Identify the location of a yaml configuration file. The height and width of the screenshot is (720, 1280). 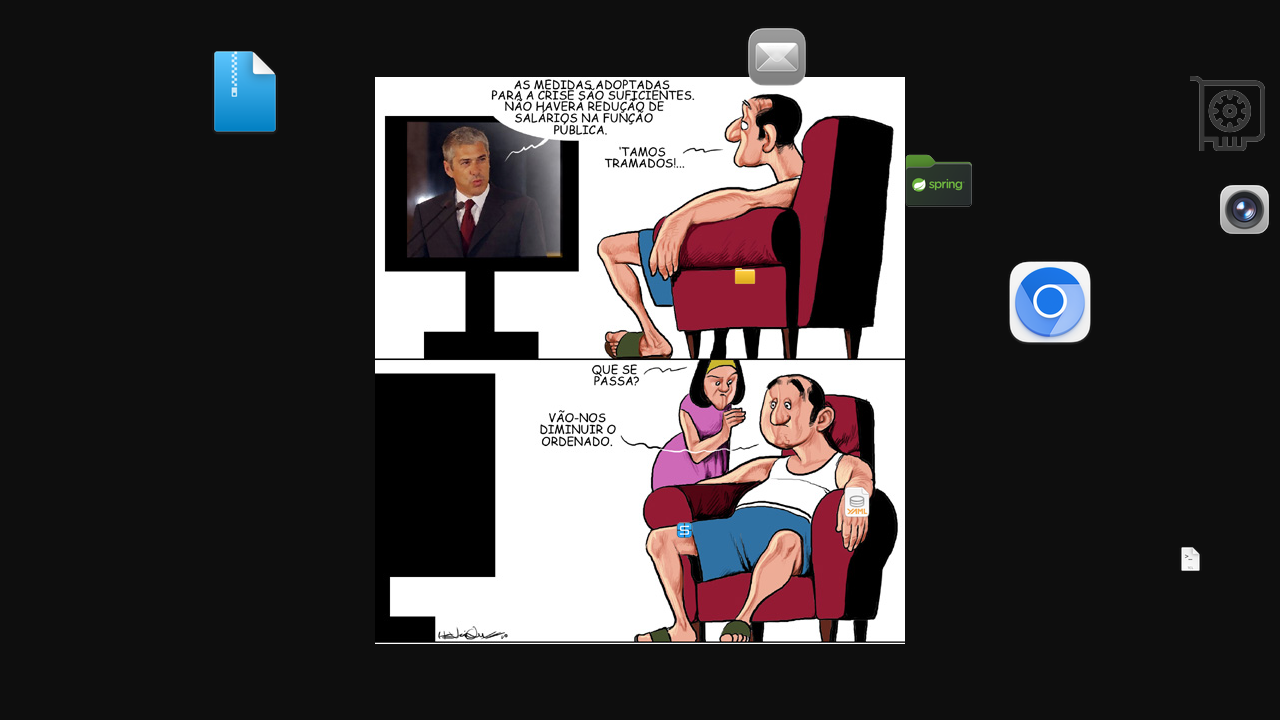
(857, 502).